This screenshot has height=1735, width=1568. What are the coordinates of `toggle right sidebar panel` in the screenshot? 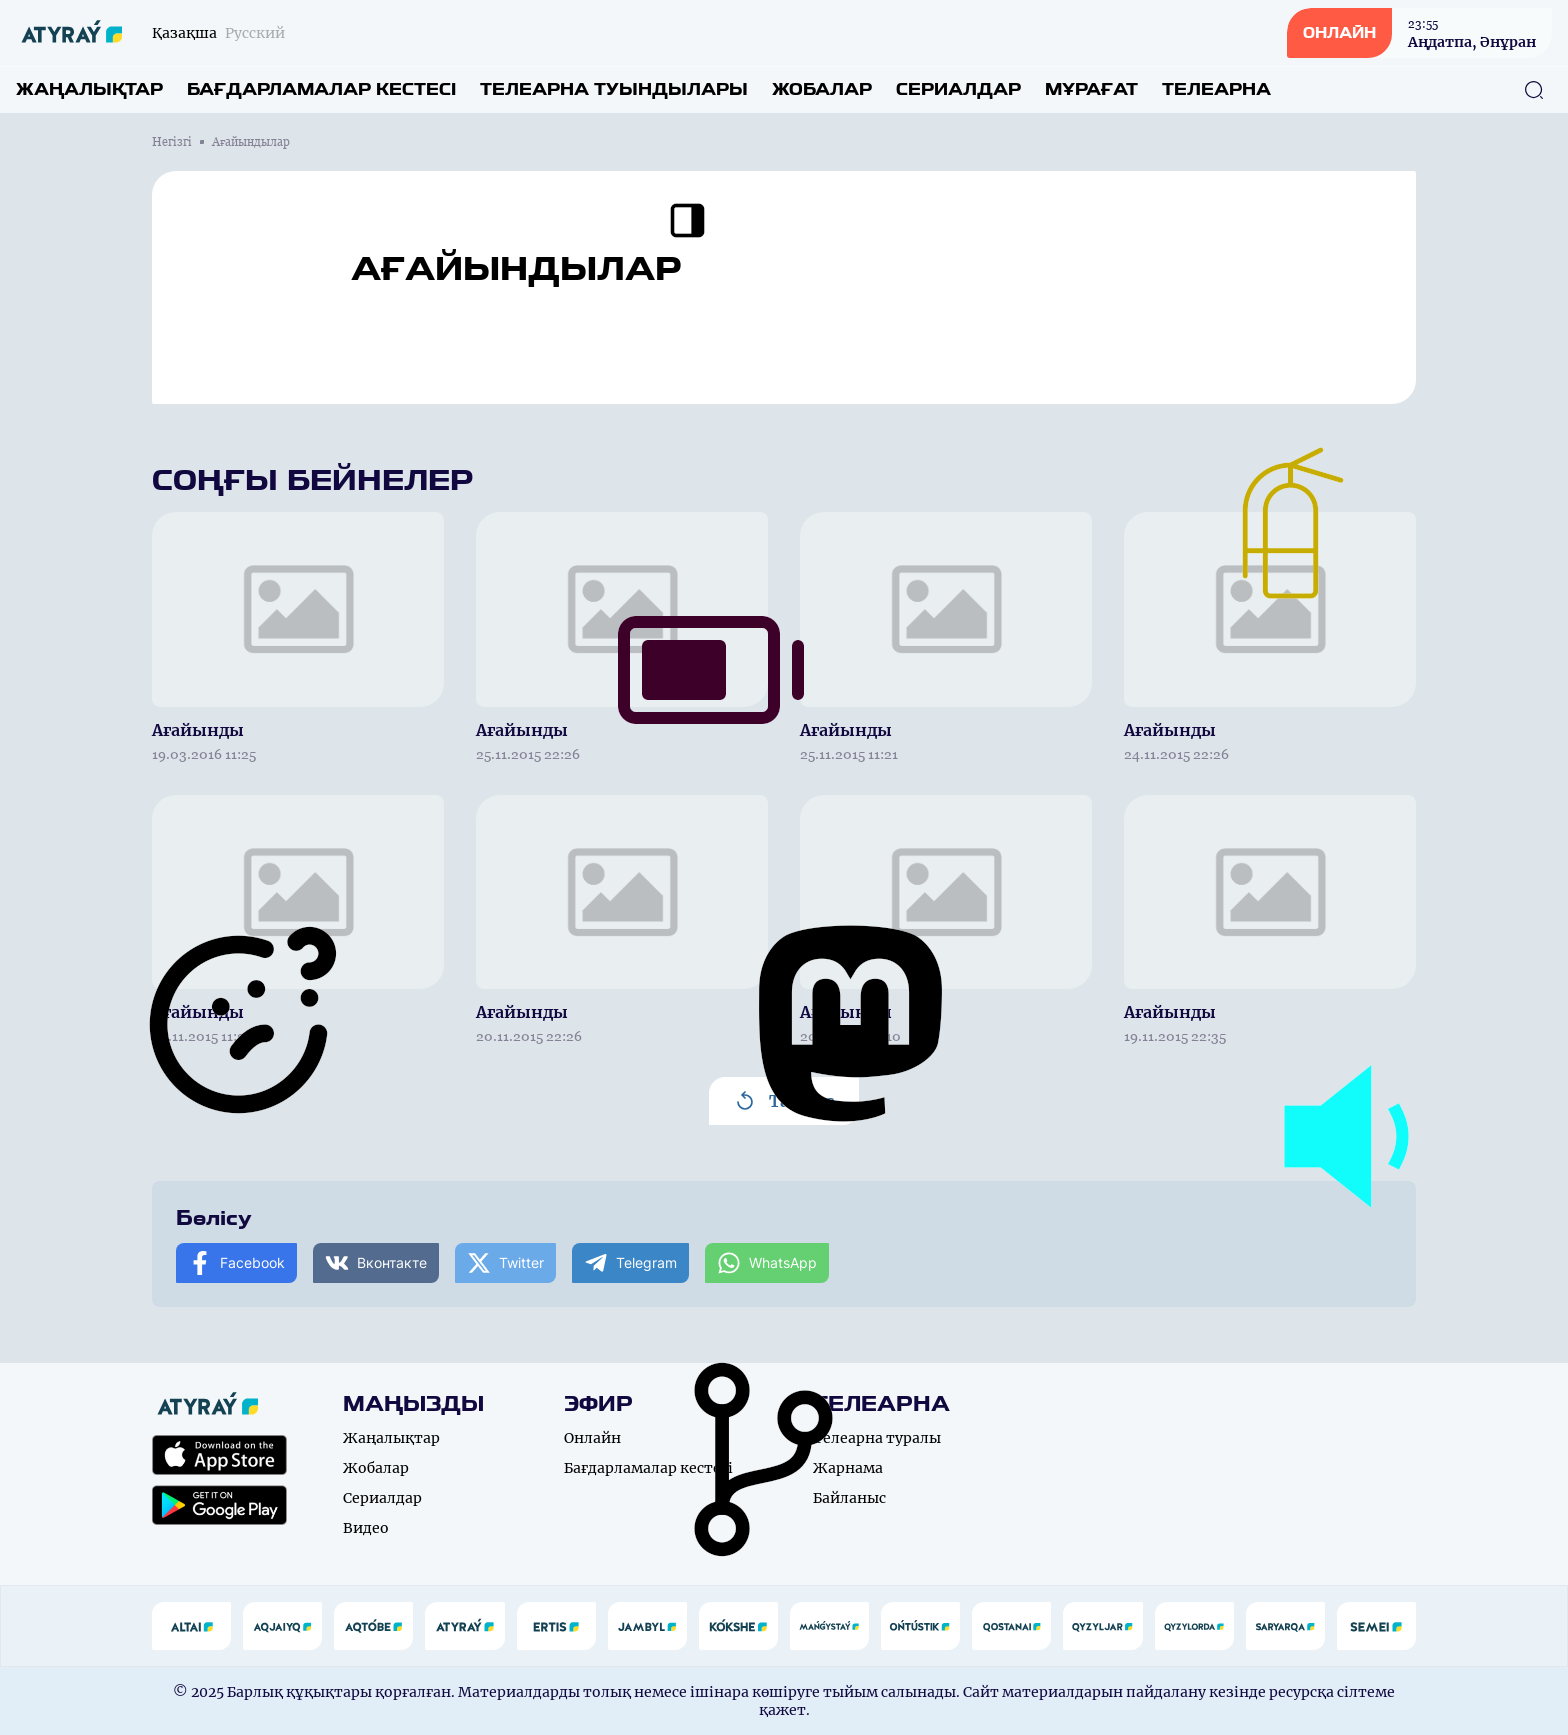 It's located at (687, 220).